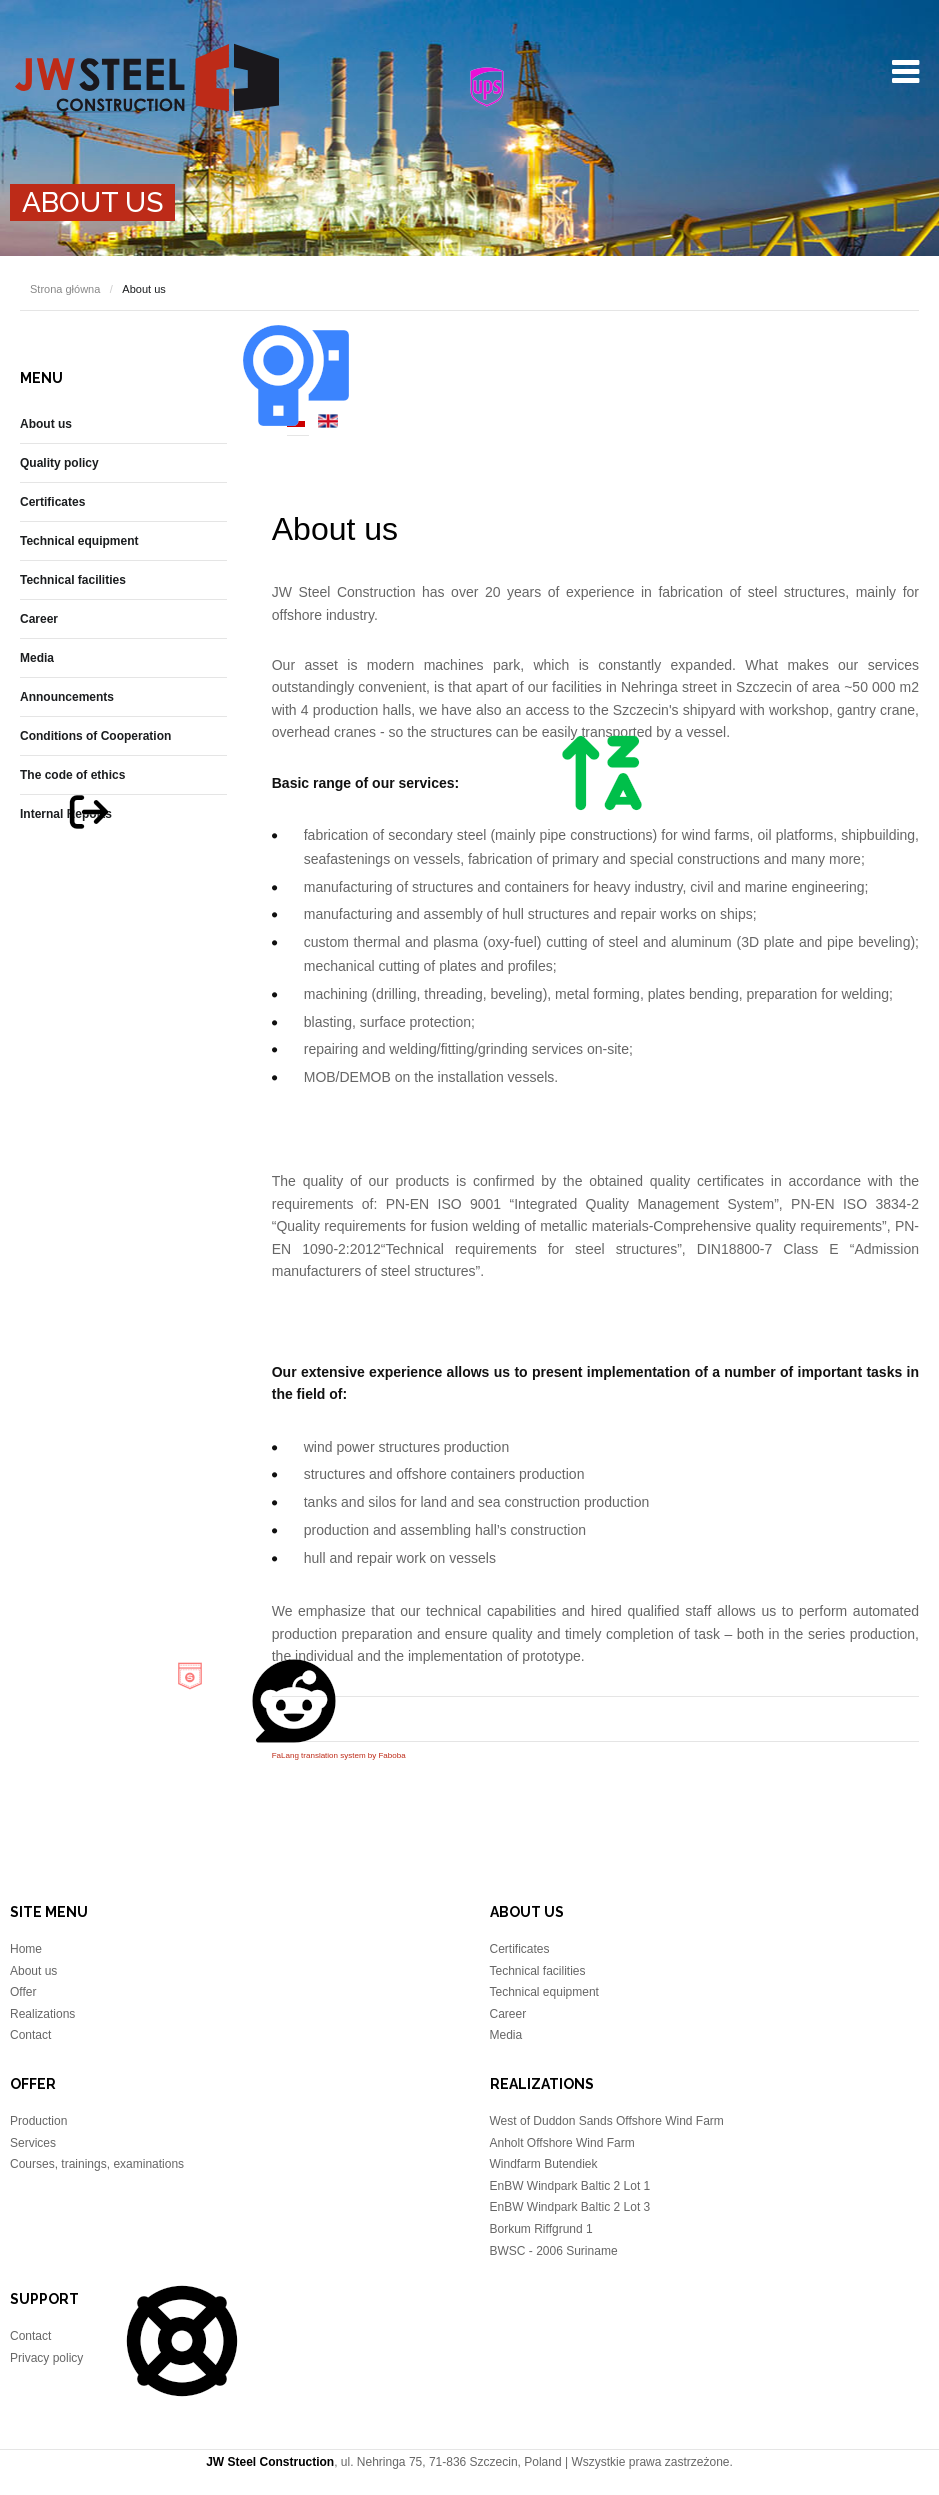 The width and height of the screenshot is (939, 2495). Describe the element at coordinates (190, 1676) in the screenshot. I see `shirtsinbulk brand logo` at that location.